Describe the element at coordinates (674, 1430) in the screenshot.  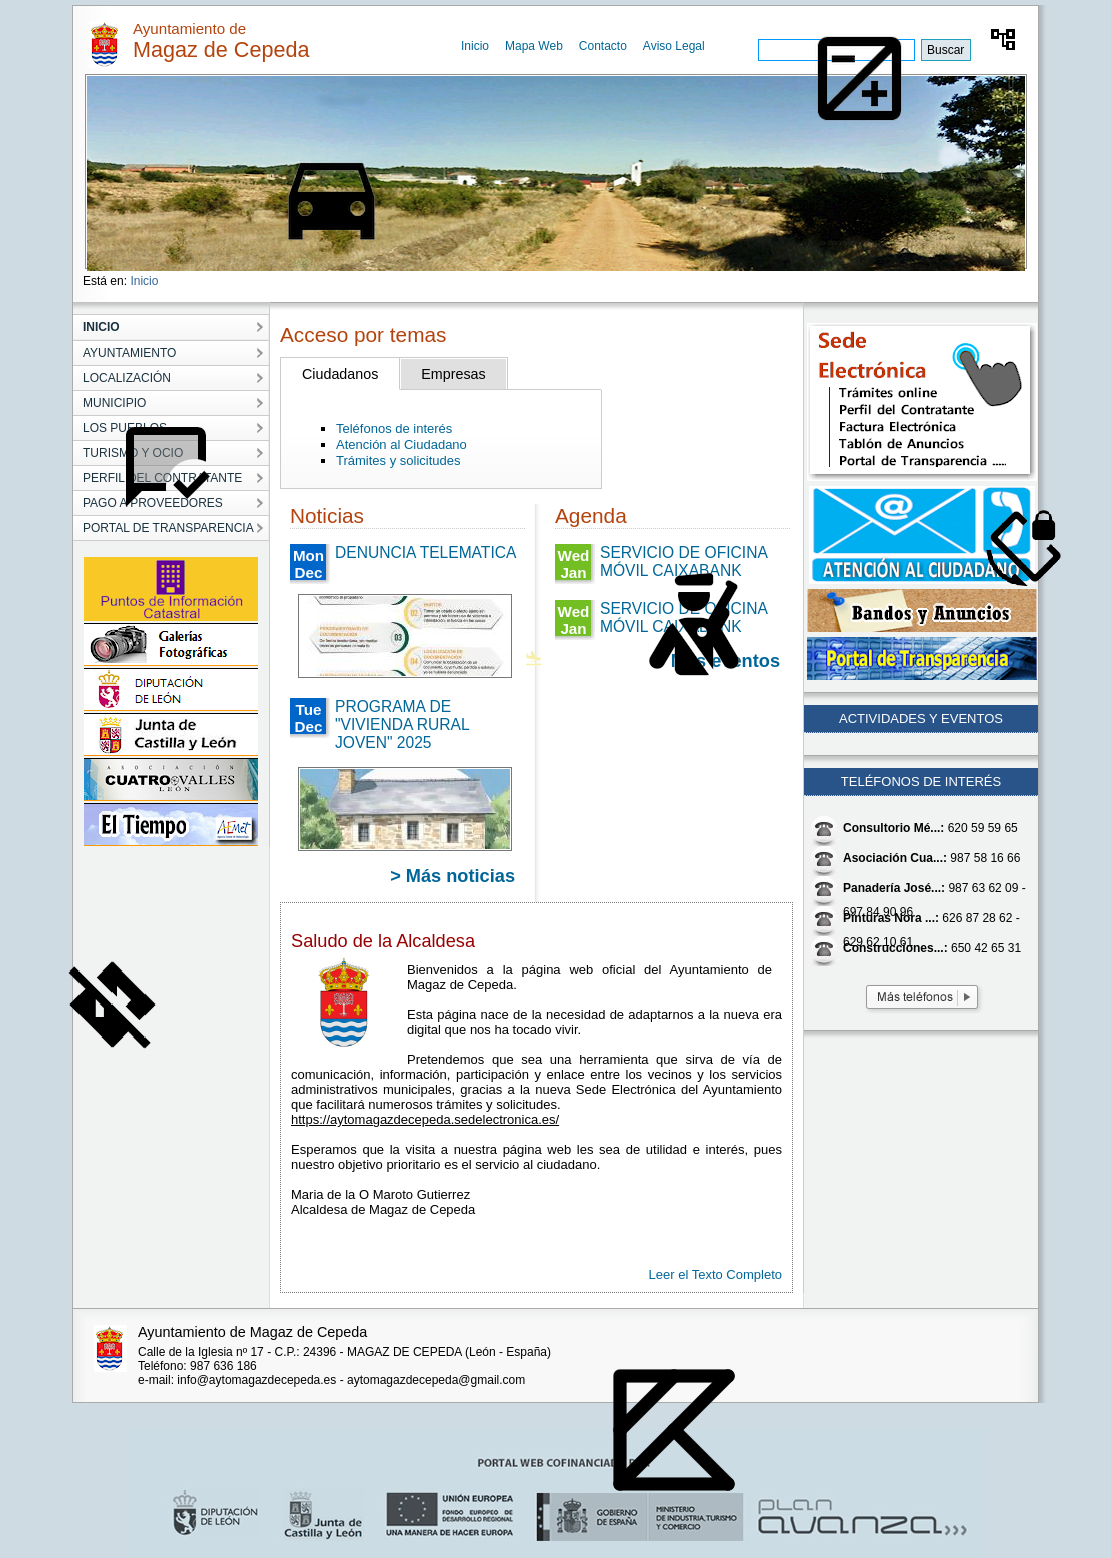
I see `indicates kotlin programming language` at that location.